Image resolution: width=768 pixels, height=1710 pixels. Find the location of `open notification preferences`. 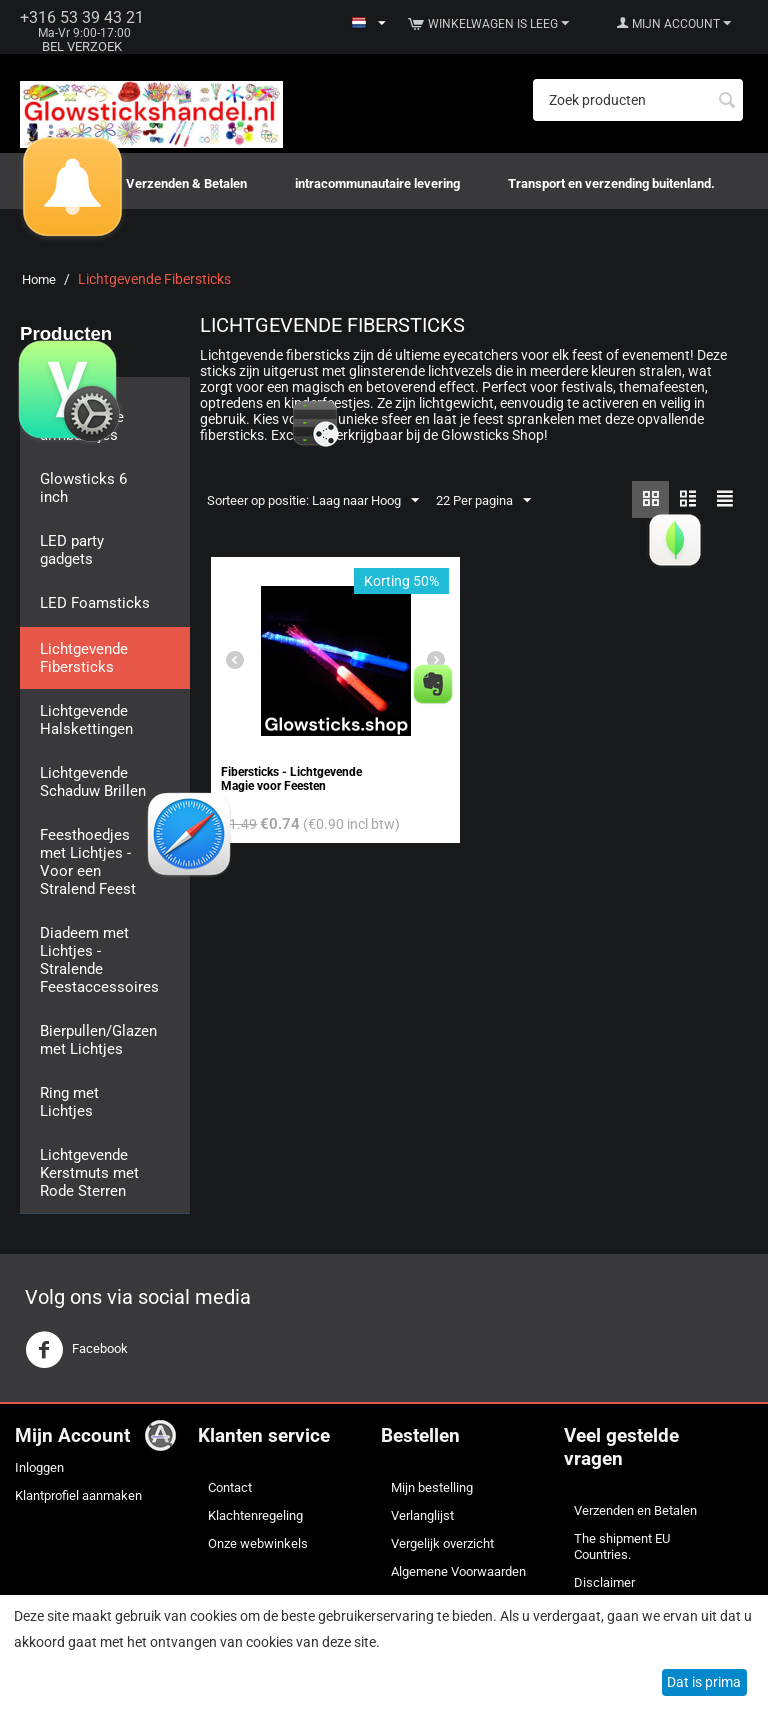

open notification preferences is located at coordinates (72, 188).